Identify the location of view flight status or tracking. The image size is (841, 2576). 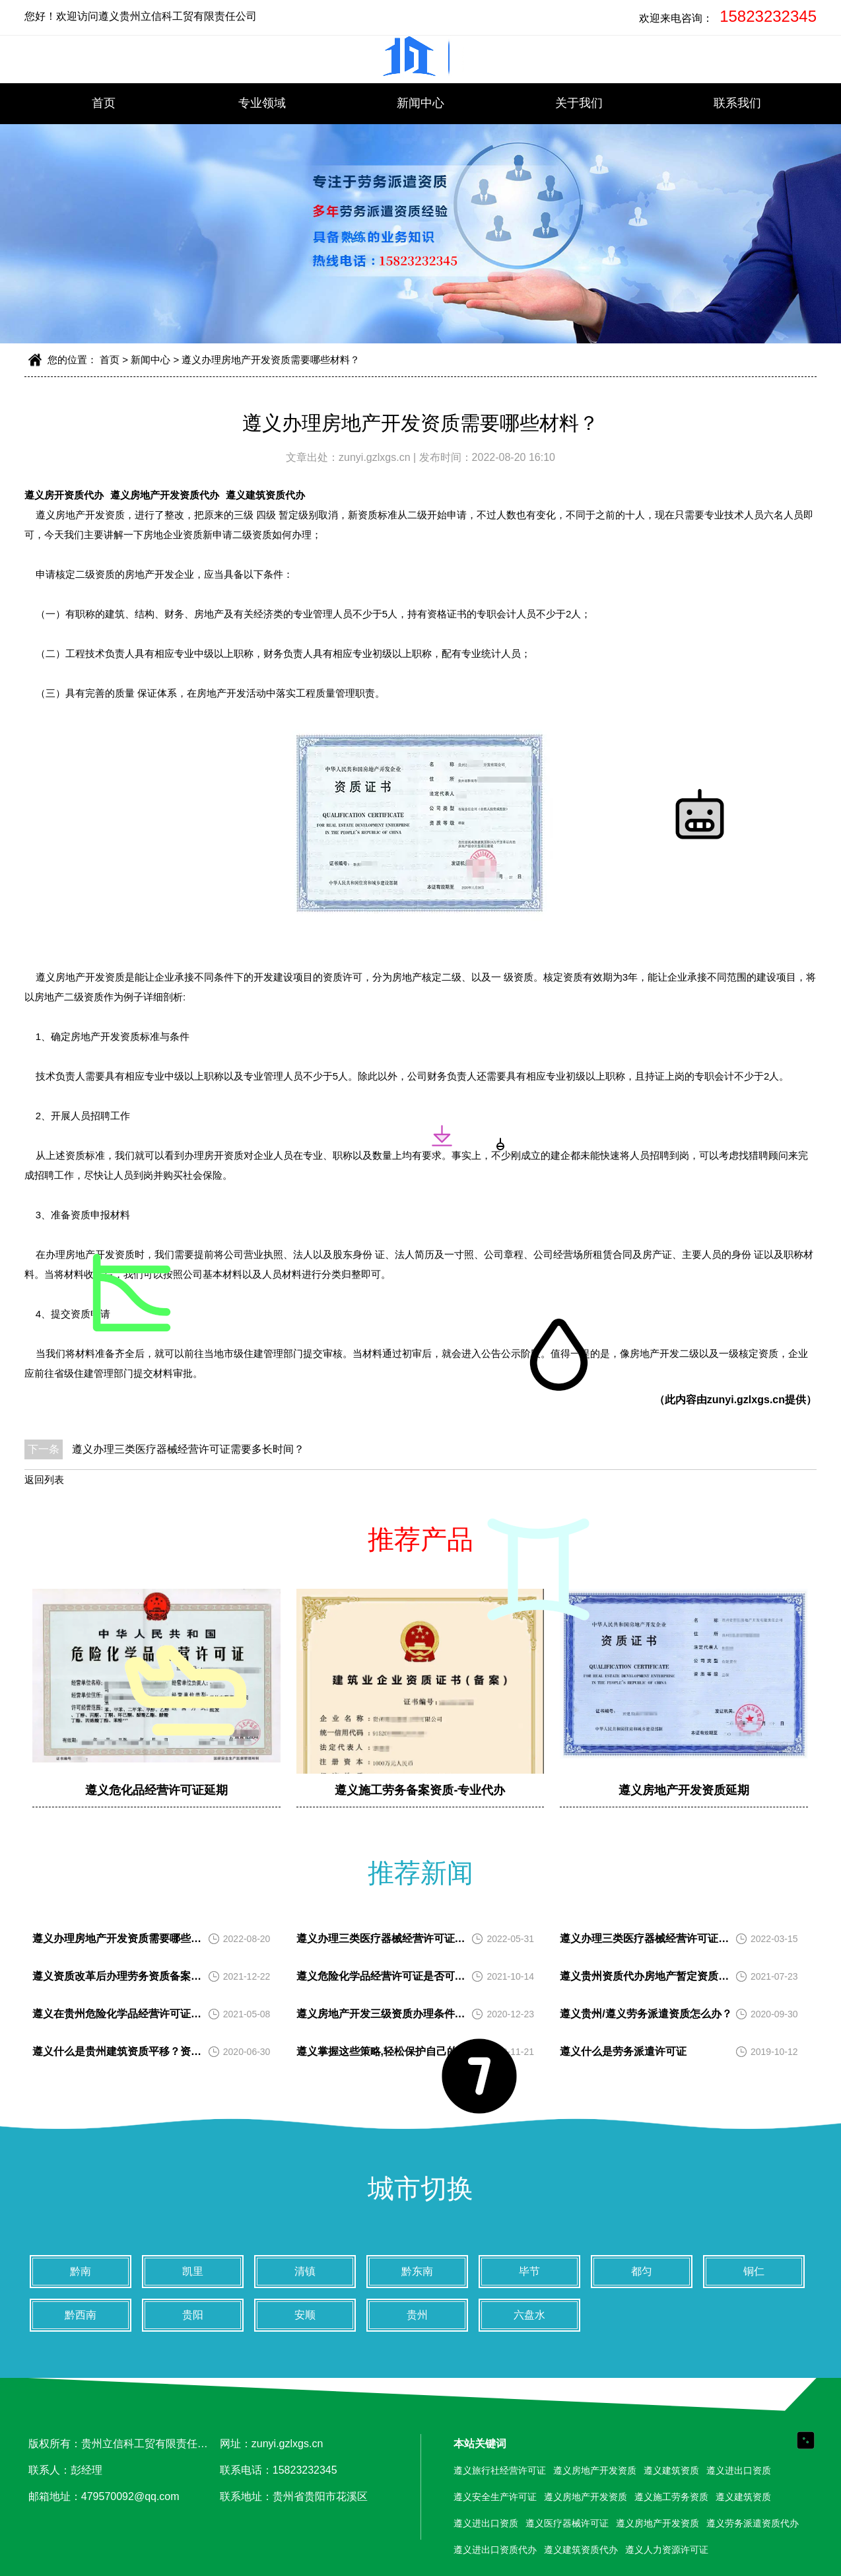
(185, 1687).